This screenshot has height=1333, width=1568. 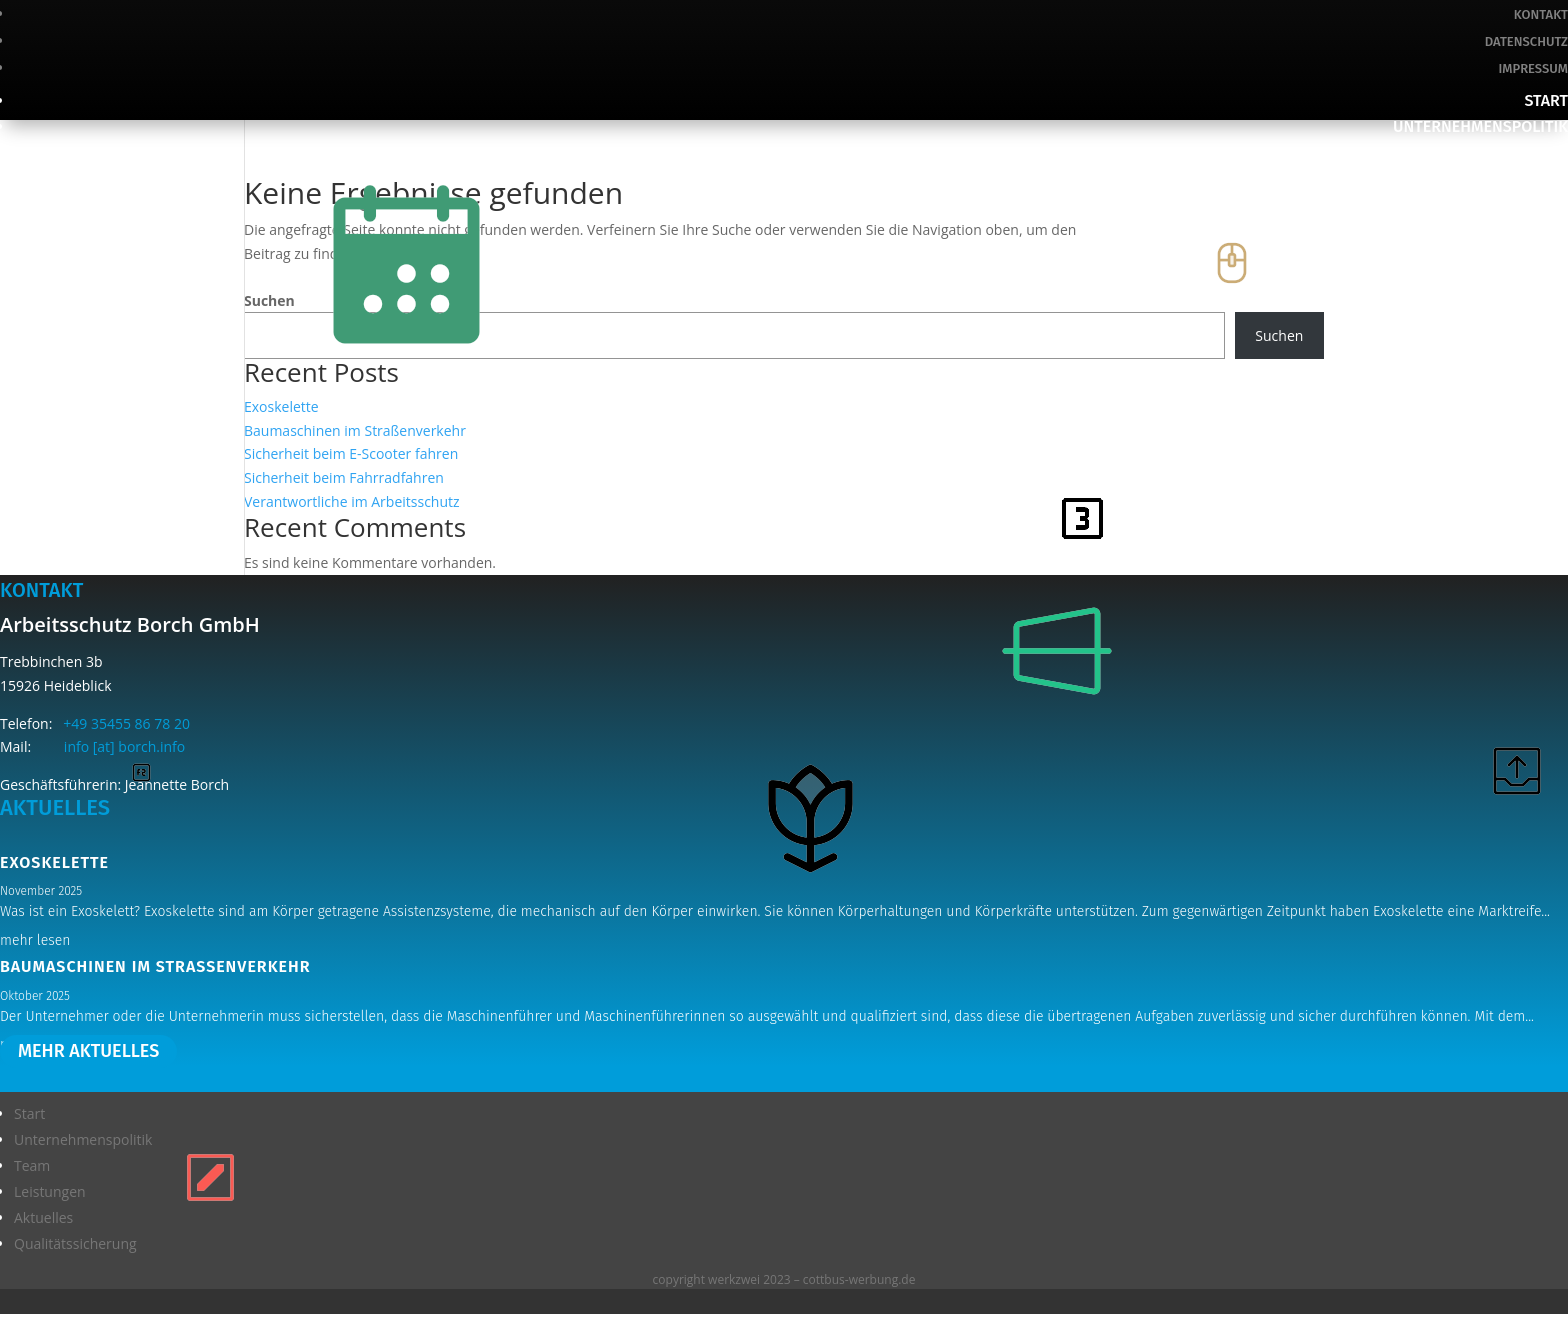 What do you see at coordinates (810, 818) in the screenshot?
I see `access garden or plant care features` at bounding box center [810, 818].